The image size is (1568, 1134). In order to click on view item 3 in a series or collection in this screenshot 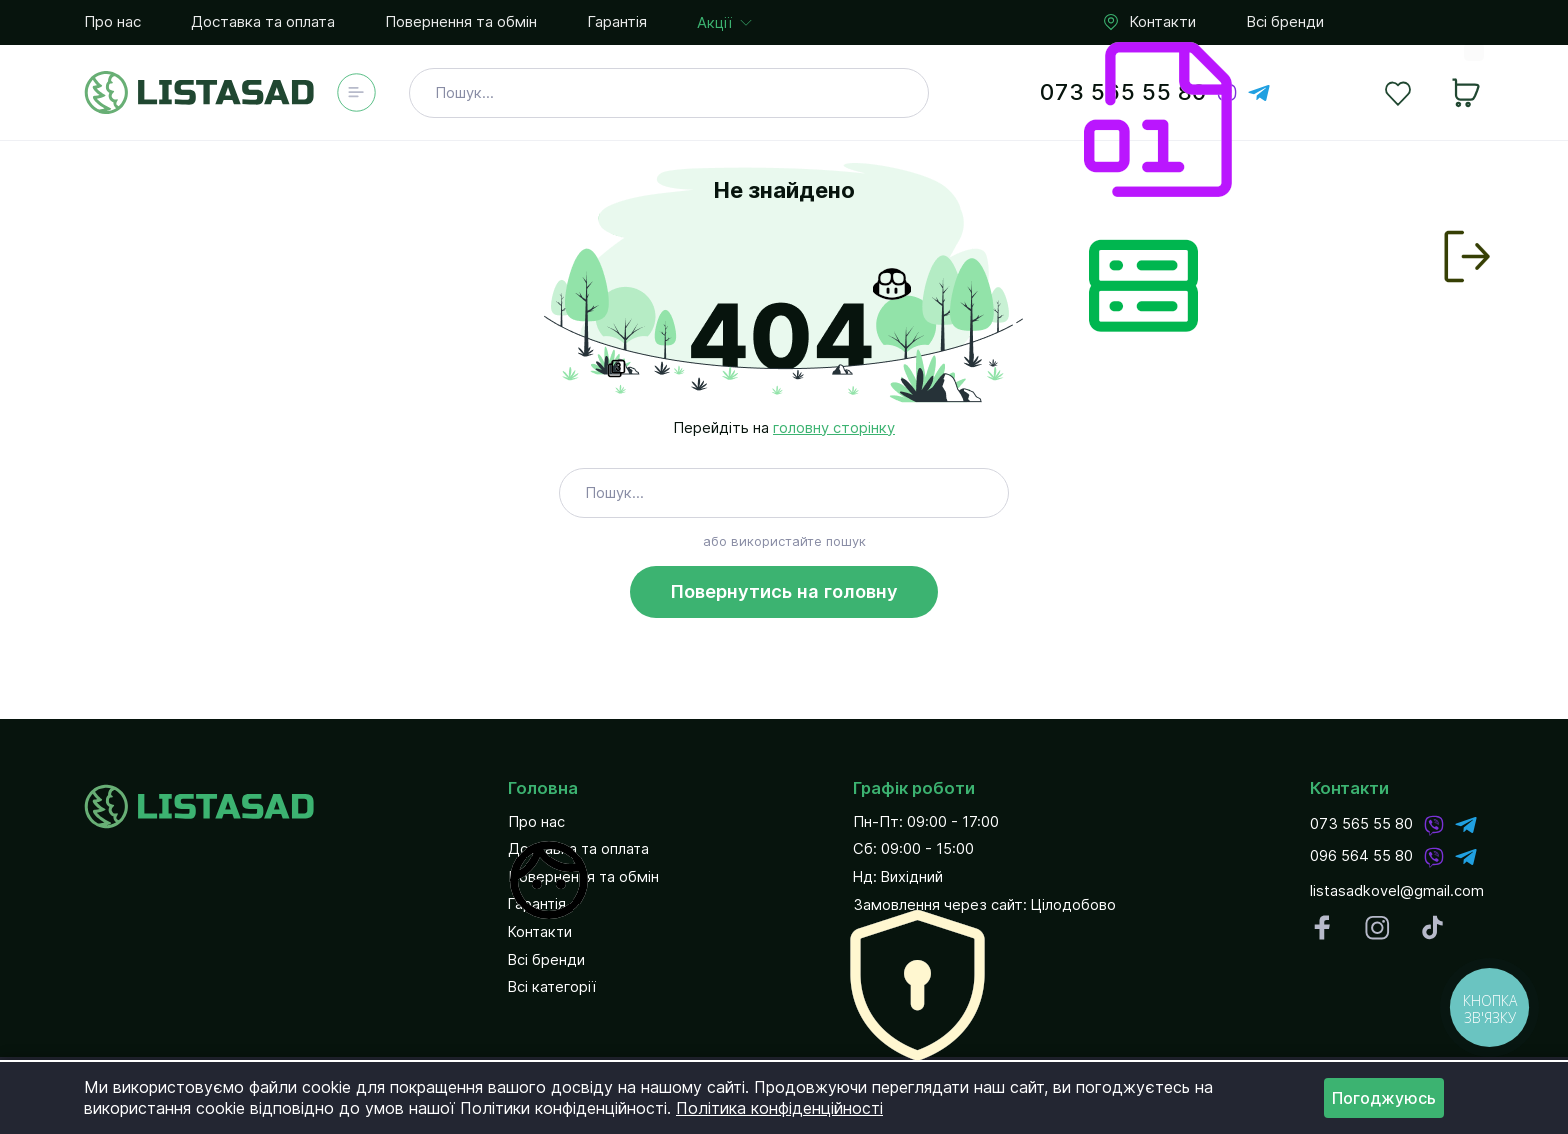, I will do `click(616, 368)`.